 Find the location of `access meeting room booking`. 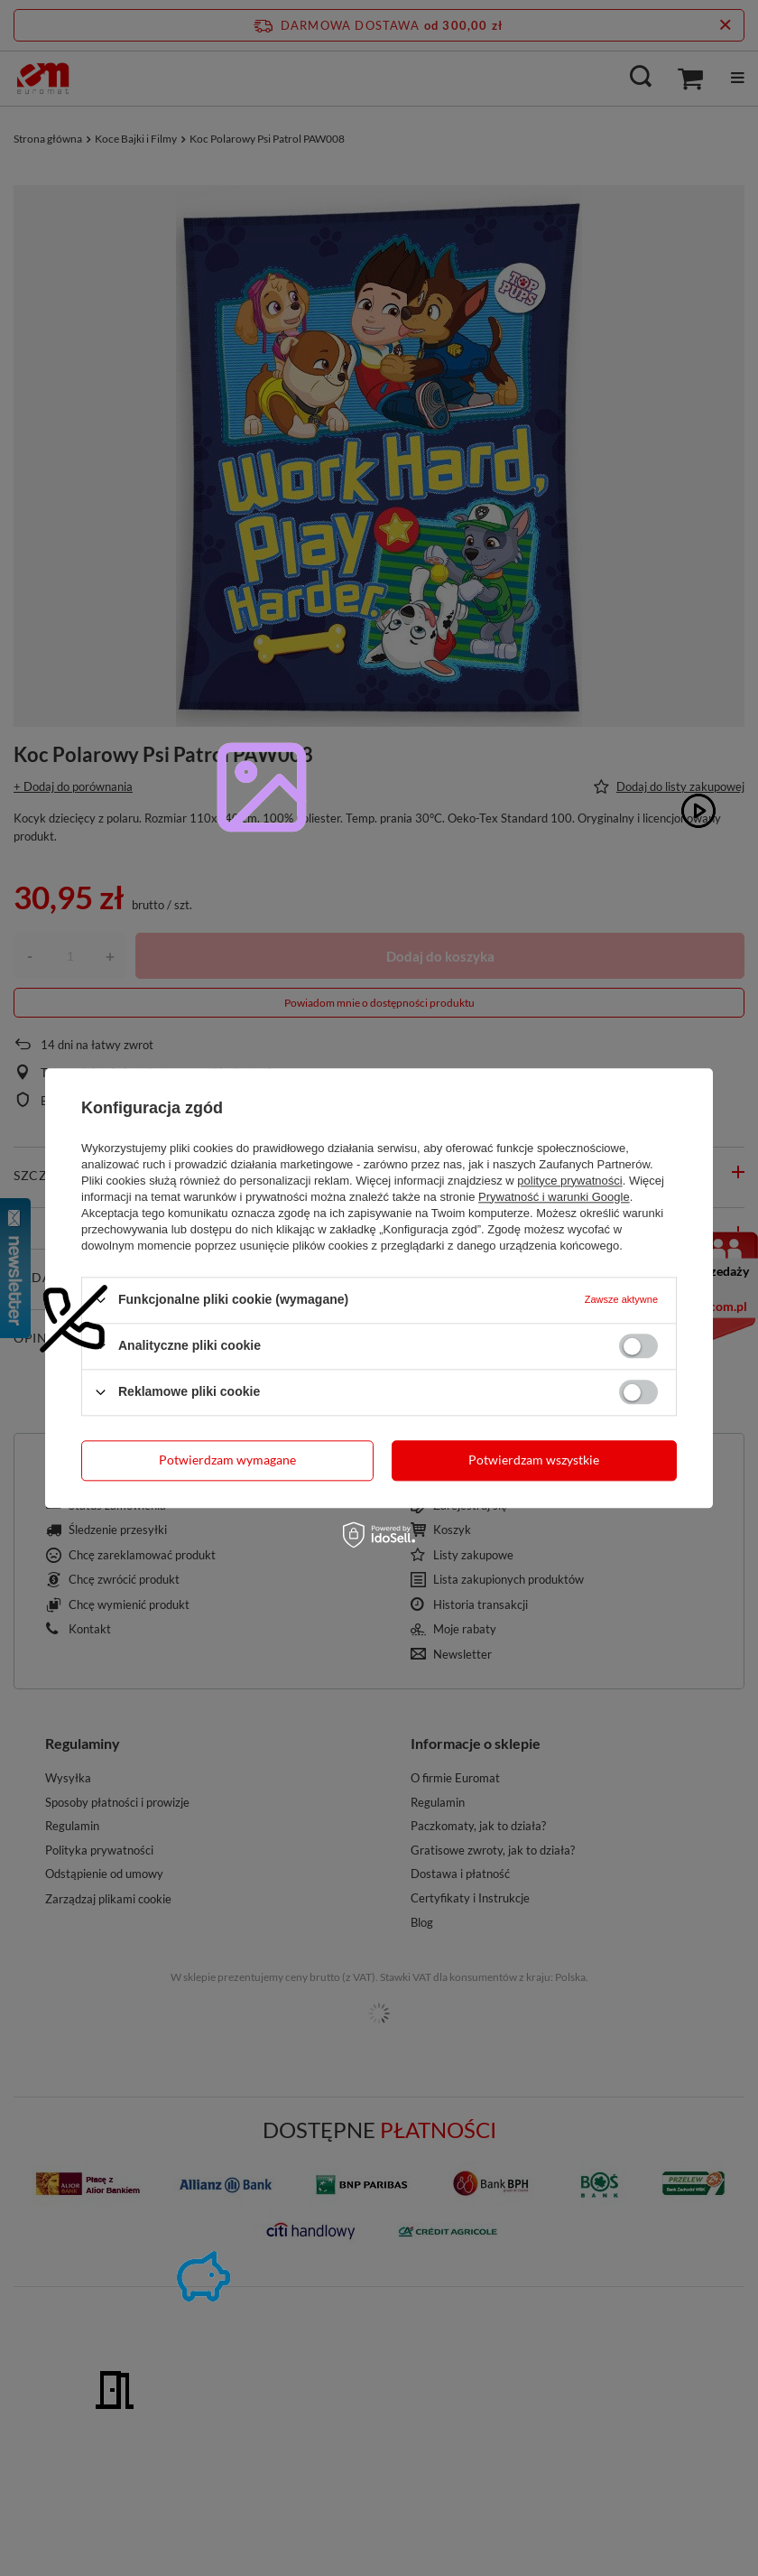

access meeting room booking is located at coordinates (115, 2390).